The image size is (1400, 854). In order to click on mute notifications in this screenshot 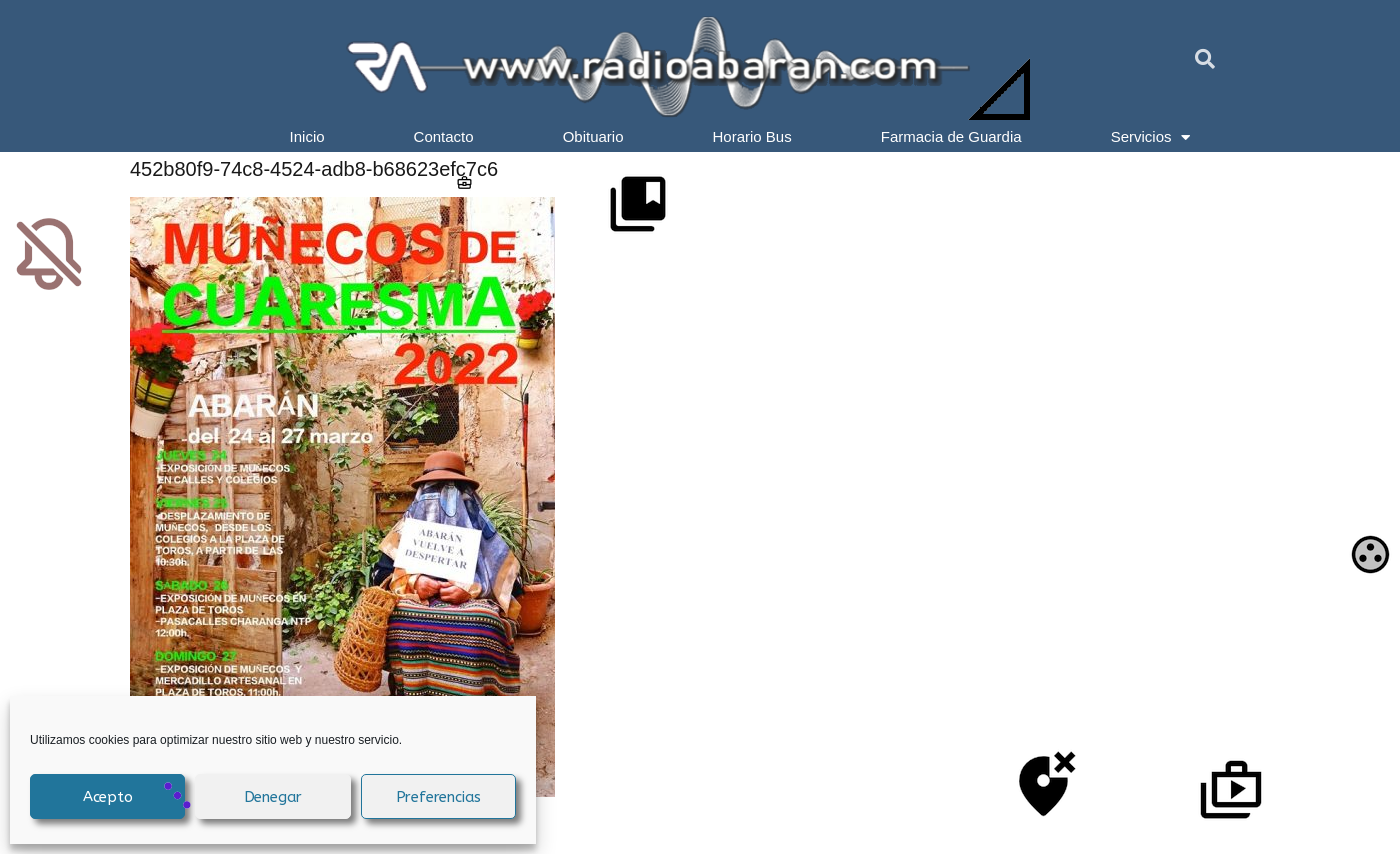, I will do `click(49, 254)`.